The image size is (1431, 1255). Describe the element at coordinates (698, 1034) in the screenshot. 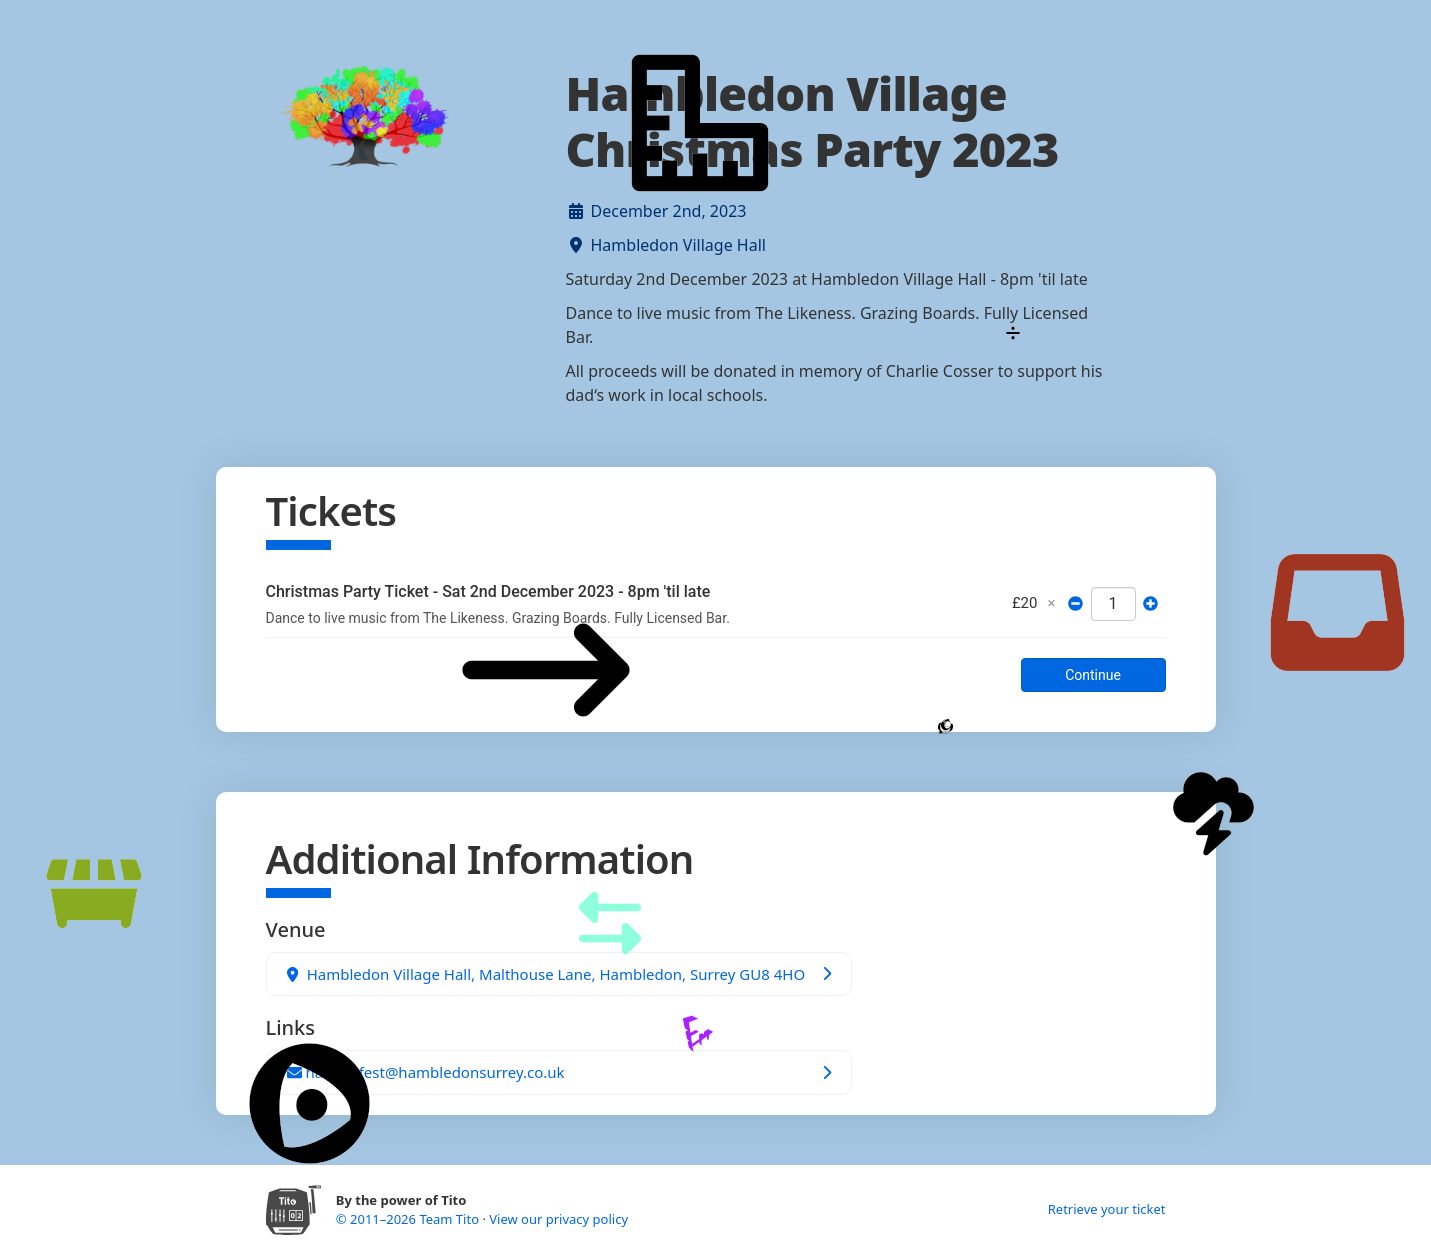

I see `linode cloud hosting service logo` at that location.